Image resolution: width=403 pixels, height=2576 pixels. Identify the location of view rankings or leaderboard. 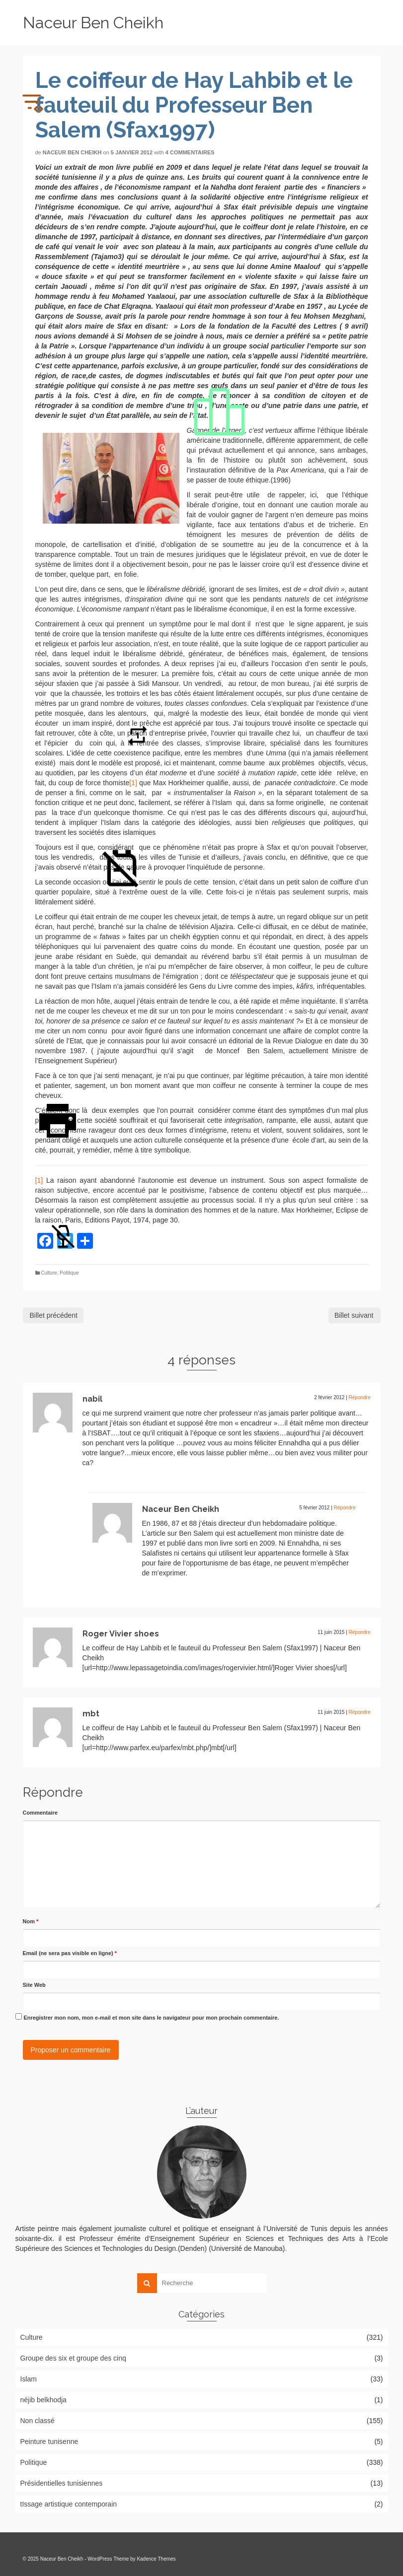
(219, 411).